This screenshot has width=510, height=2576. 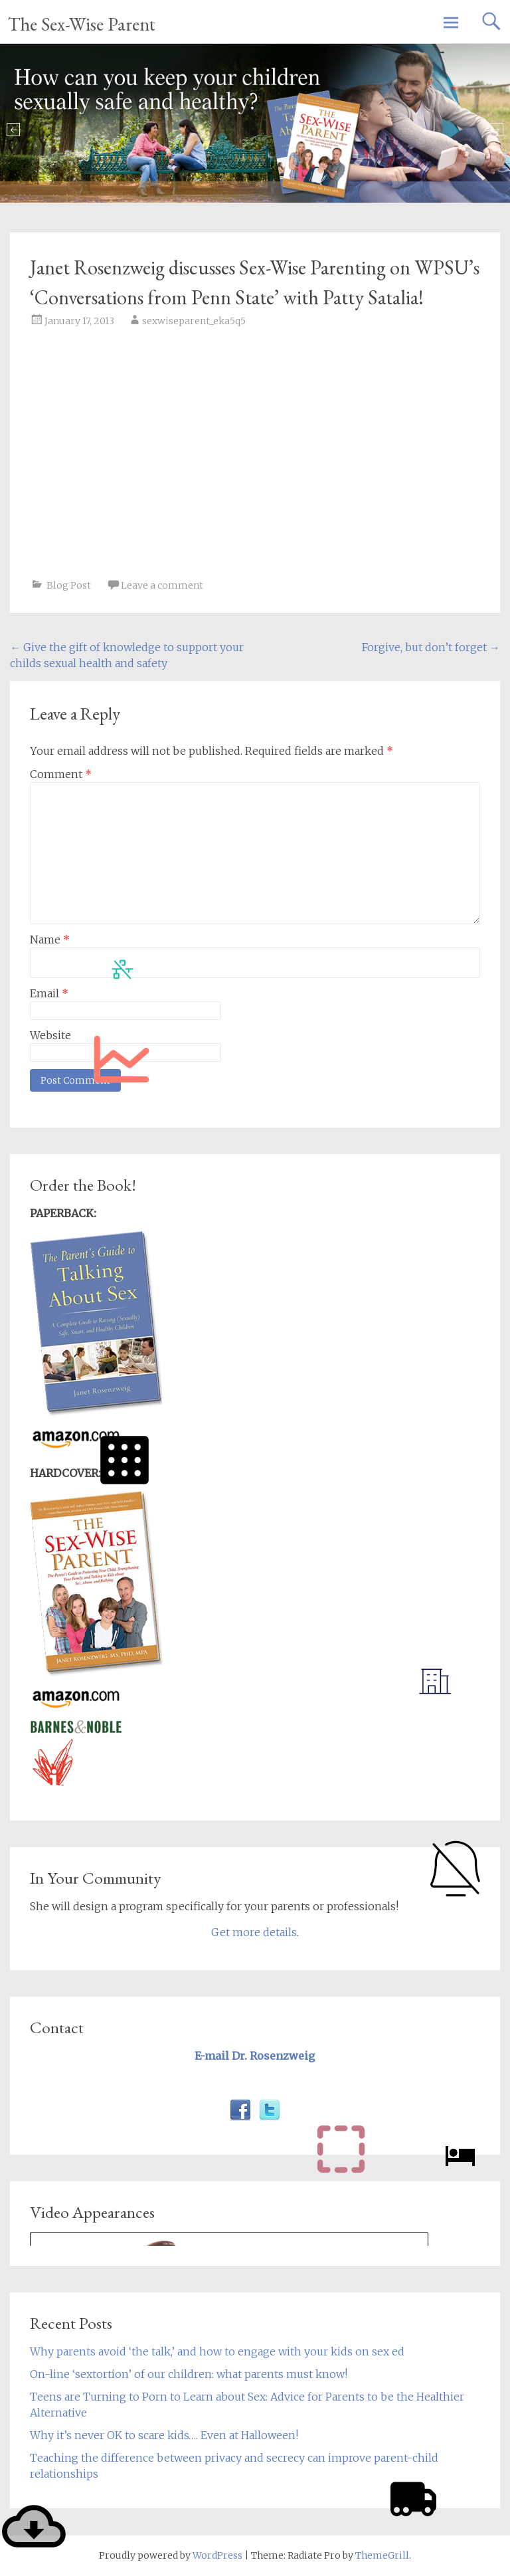 What do you see at coordinates (413, 2498) in the screenshot?
I see `track your delivery or shipment` at bounding box center [413, 2498].